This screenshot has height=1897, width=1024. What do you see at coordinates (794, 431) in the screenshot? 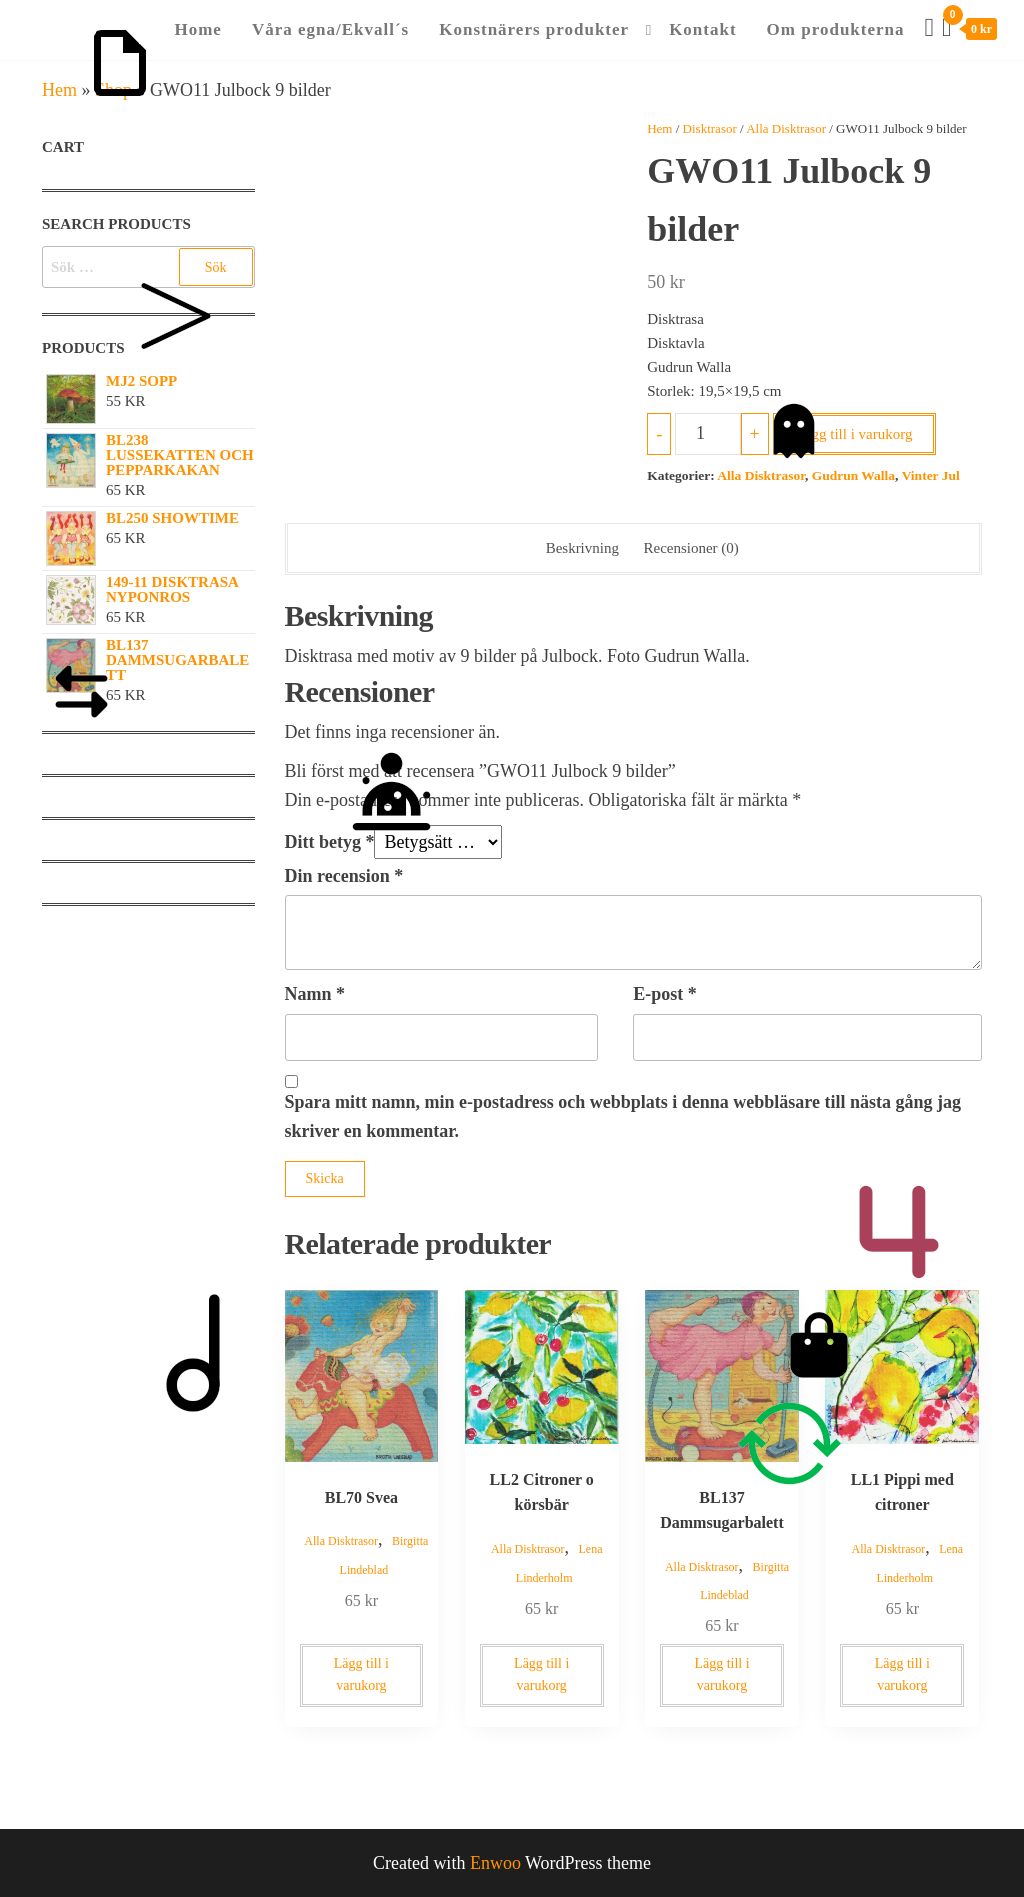
I see `toggle ghost mode or invisible status` at bounding box center [794, 431].